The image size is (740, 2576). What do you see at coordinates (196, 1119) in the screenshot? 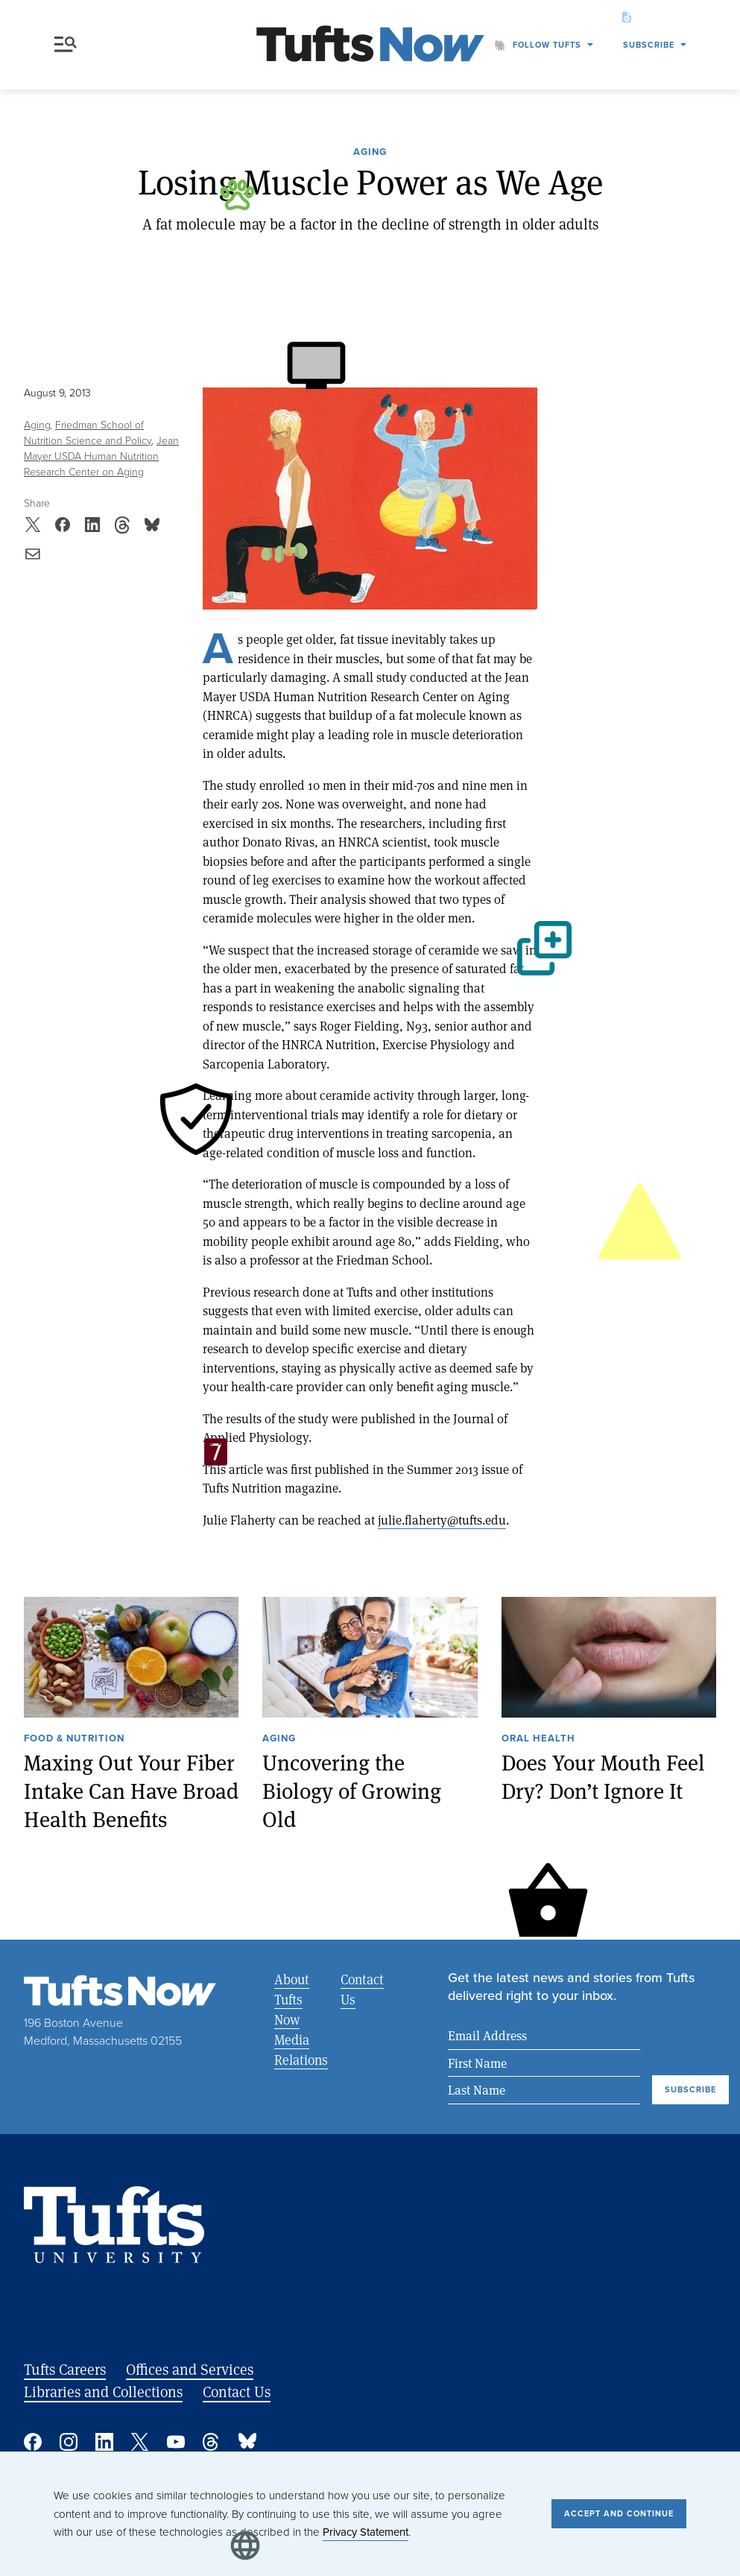
I see `indicates verified security or protection status` at bounding box center [196, 1119].